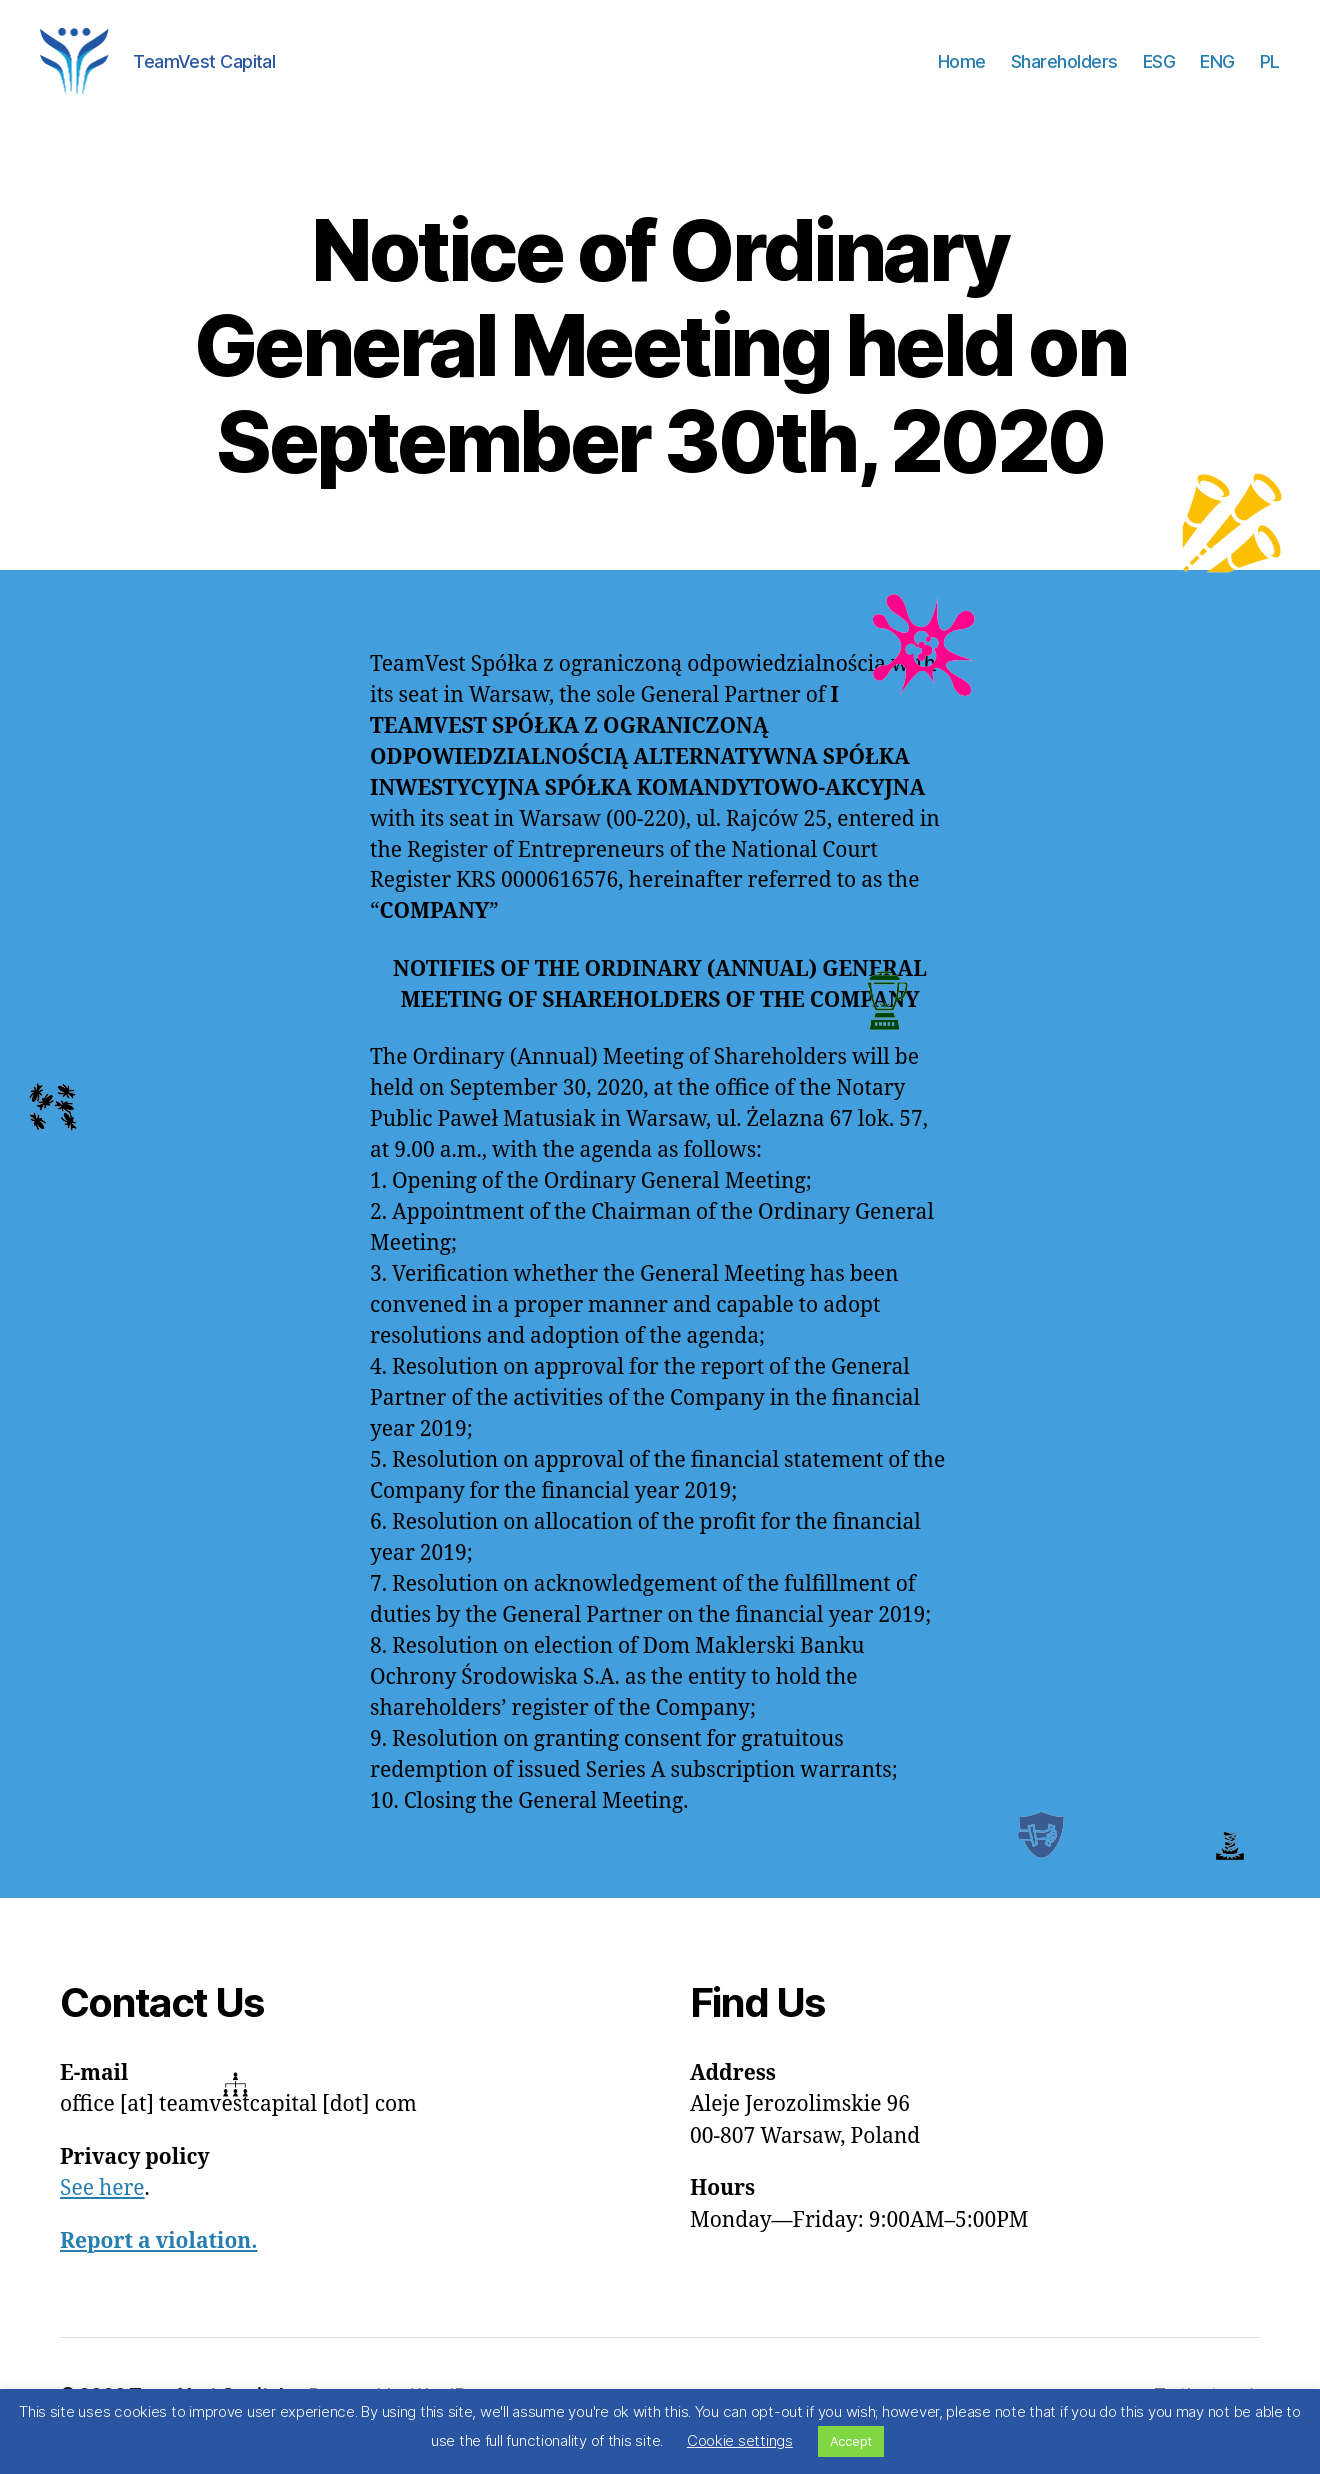  What do you see at coordinates (235, 2084) in the screenshot?
I see `view organizational hierarchy or team structure` at bounding box center [235, 2084].